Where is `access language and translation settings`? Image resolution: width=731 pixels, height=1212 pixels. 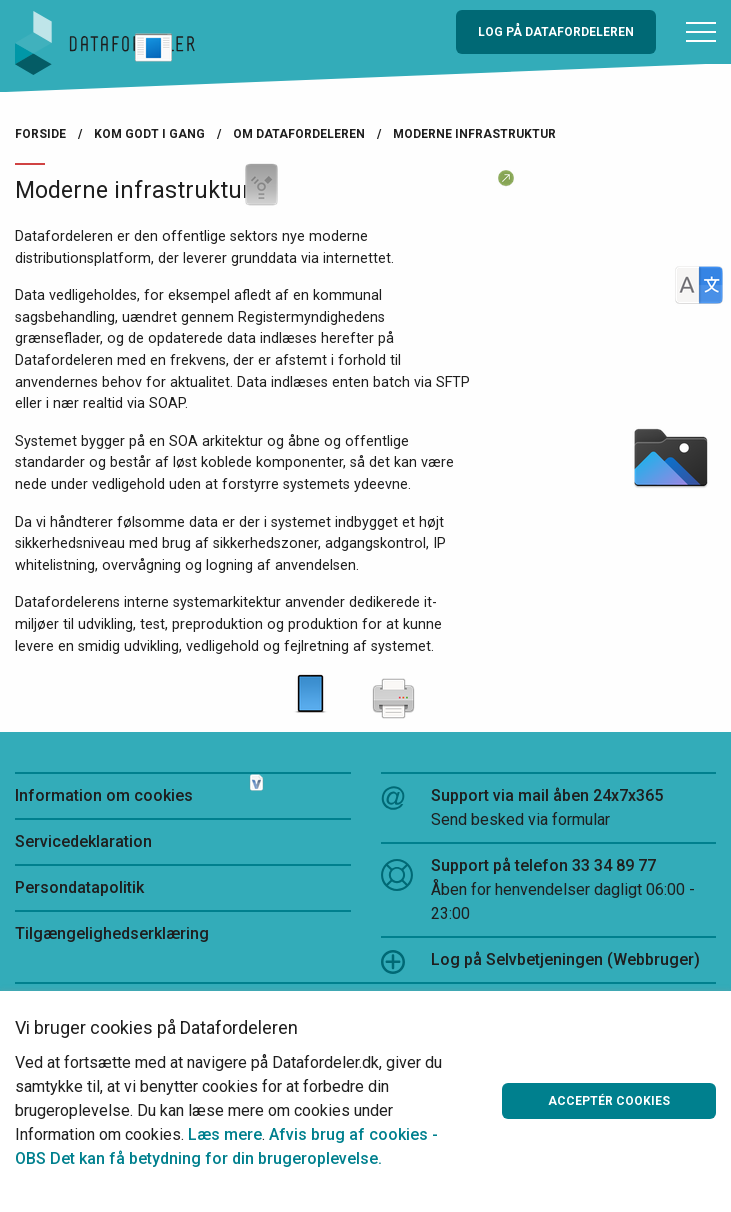
access language and translation settings is located at coordinates (699, 285).